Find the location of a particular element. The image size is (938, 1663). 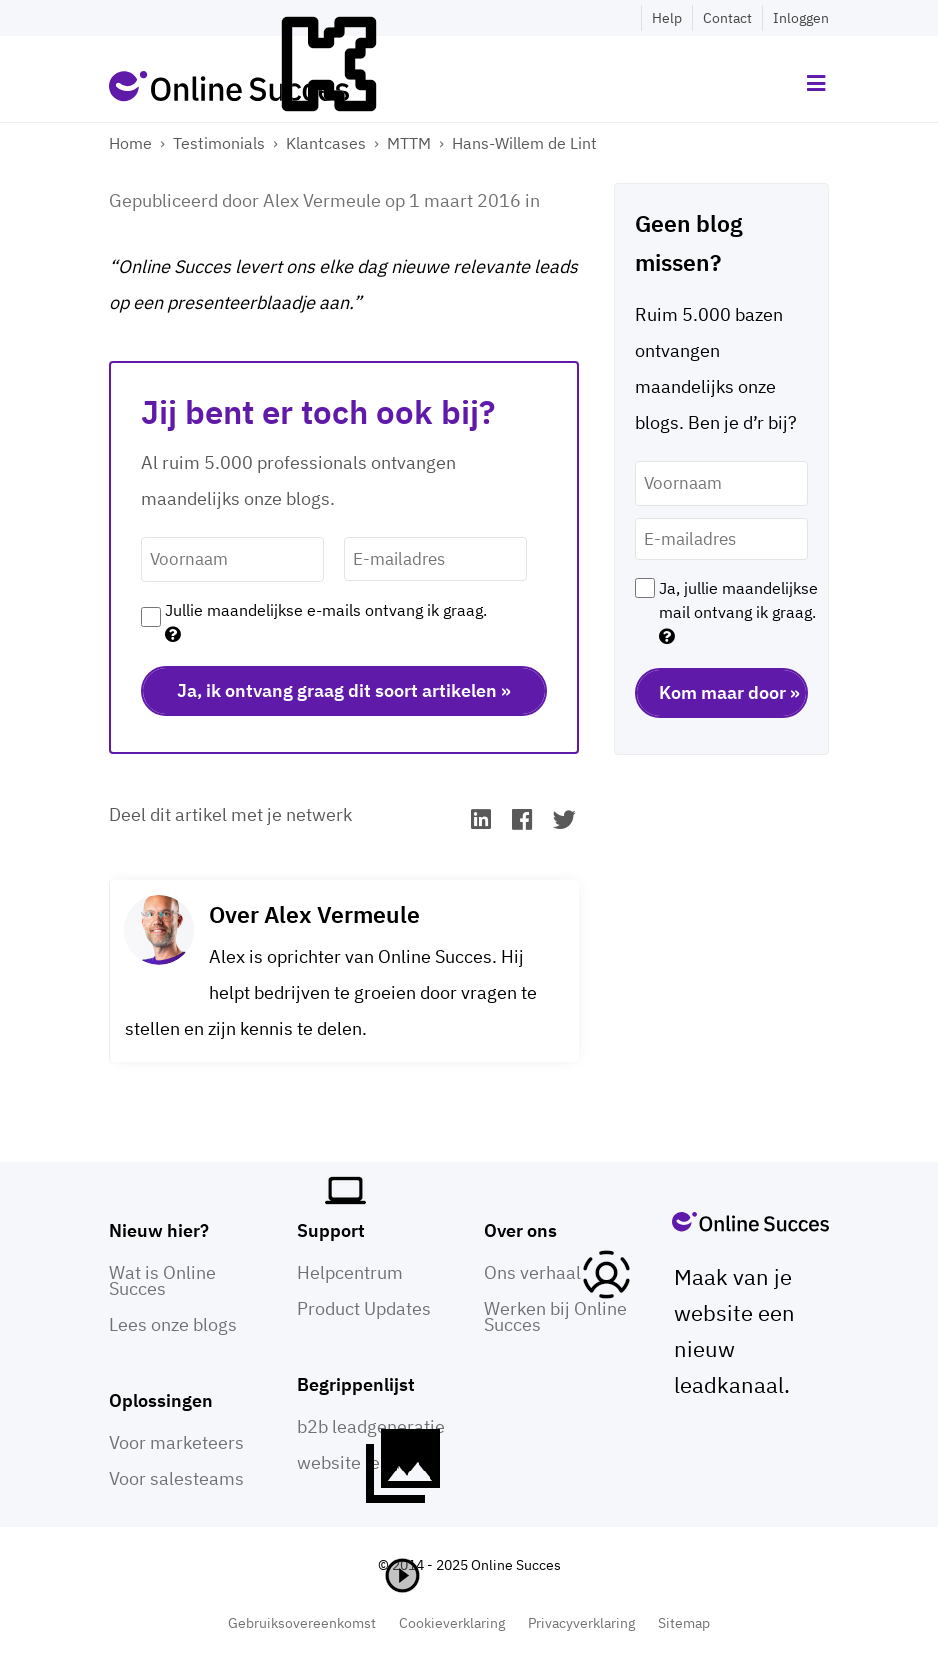

visit kick streaming platform is located at coordinates (329, 64).